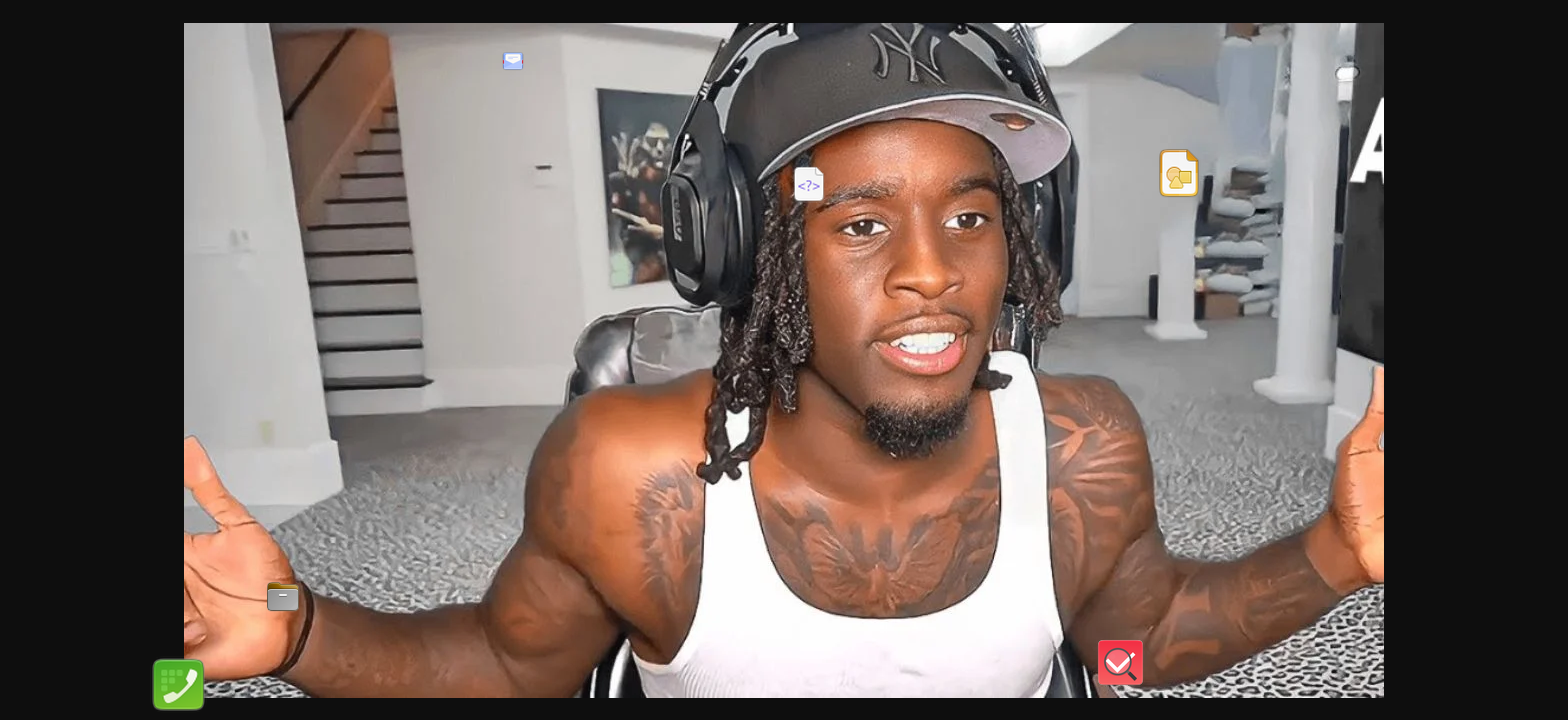 The image size is (1568, 720). What do you see at coordinates (1120, 662) in the screenshot?
I see `open system configuration tool` at bounding box center [1120, 662].